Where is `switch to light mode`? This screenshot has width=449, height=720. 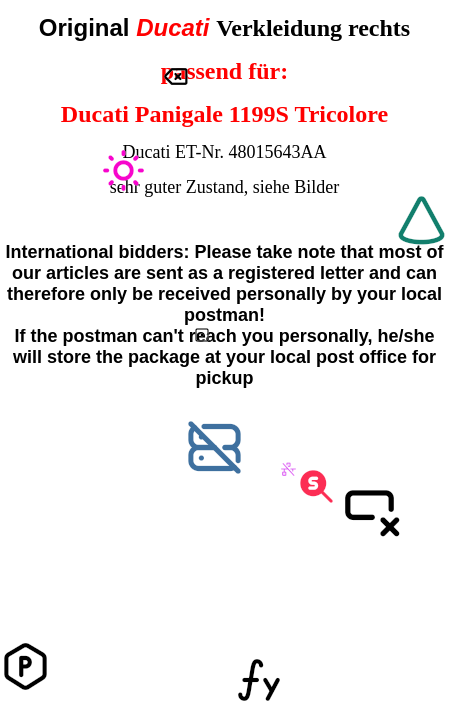
switch to light mode is located at coordinates (123, 170).